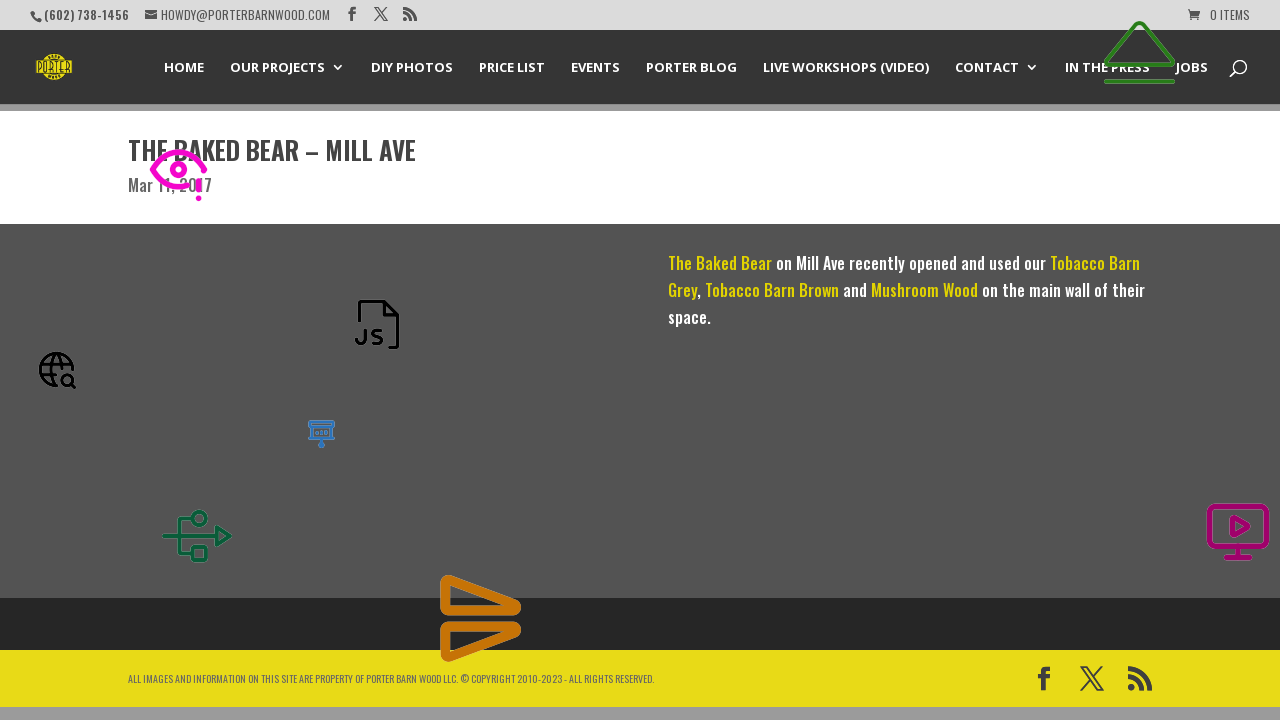  Describe the element at coordinates (321, 432) in the screenshot. I see `view presentation with charts` at that location.